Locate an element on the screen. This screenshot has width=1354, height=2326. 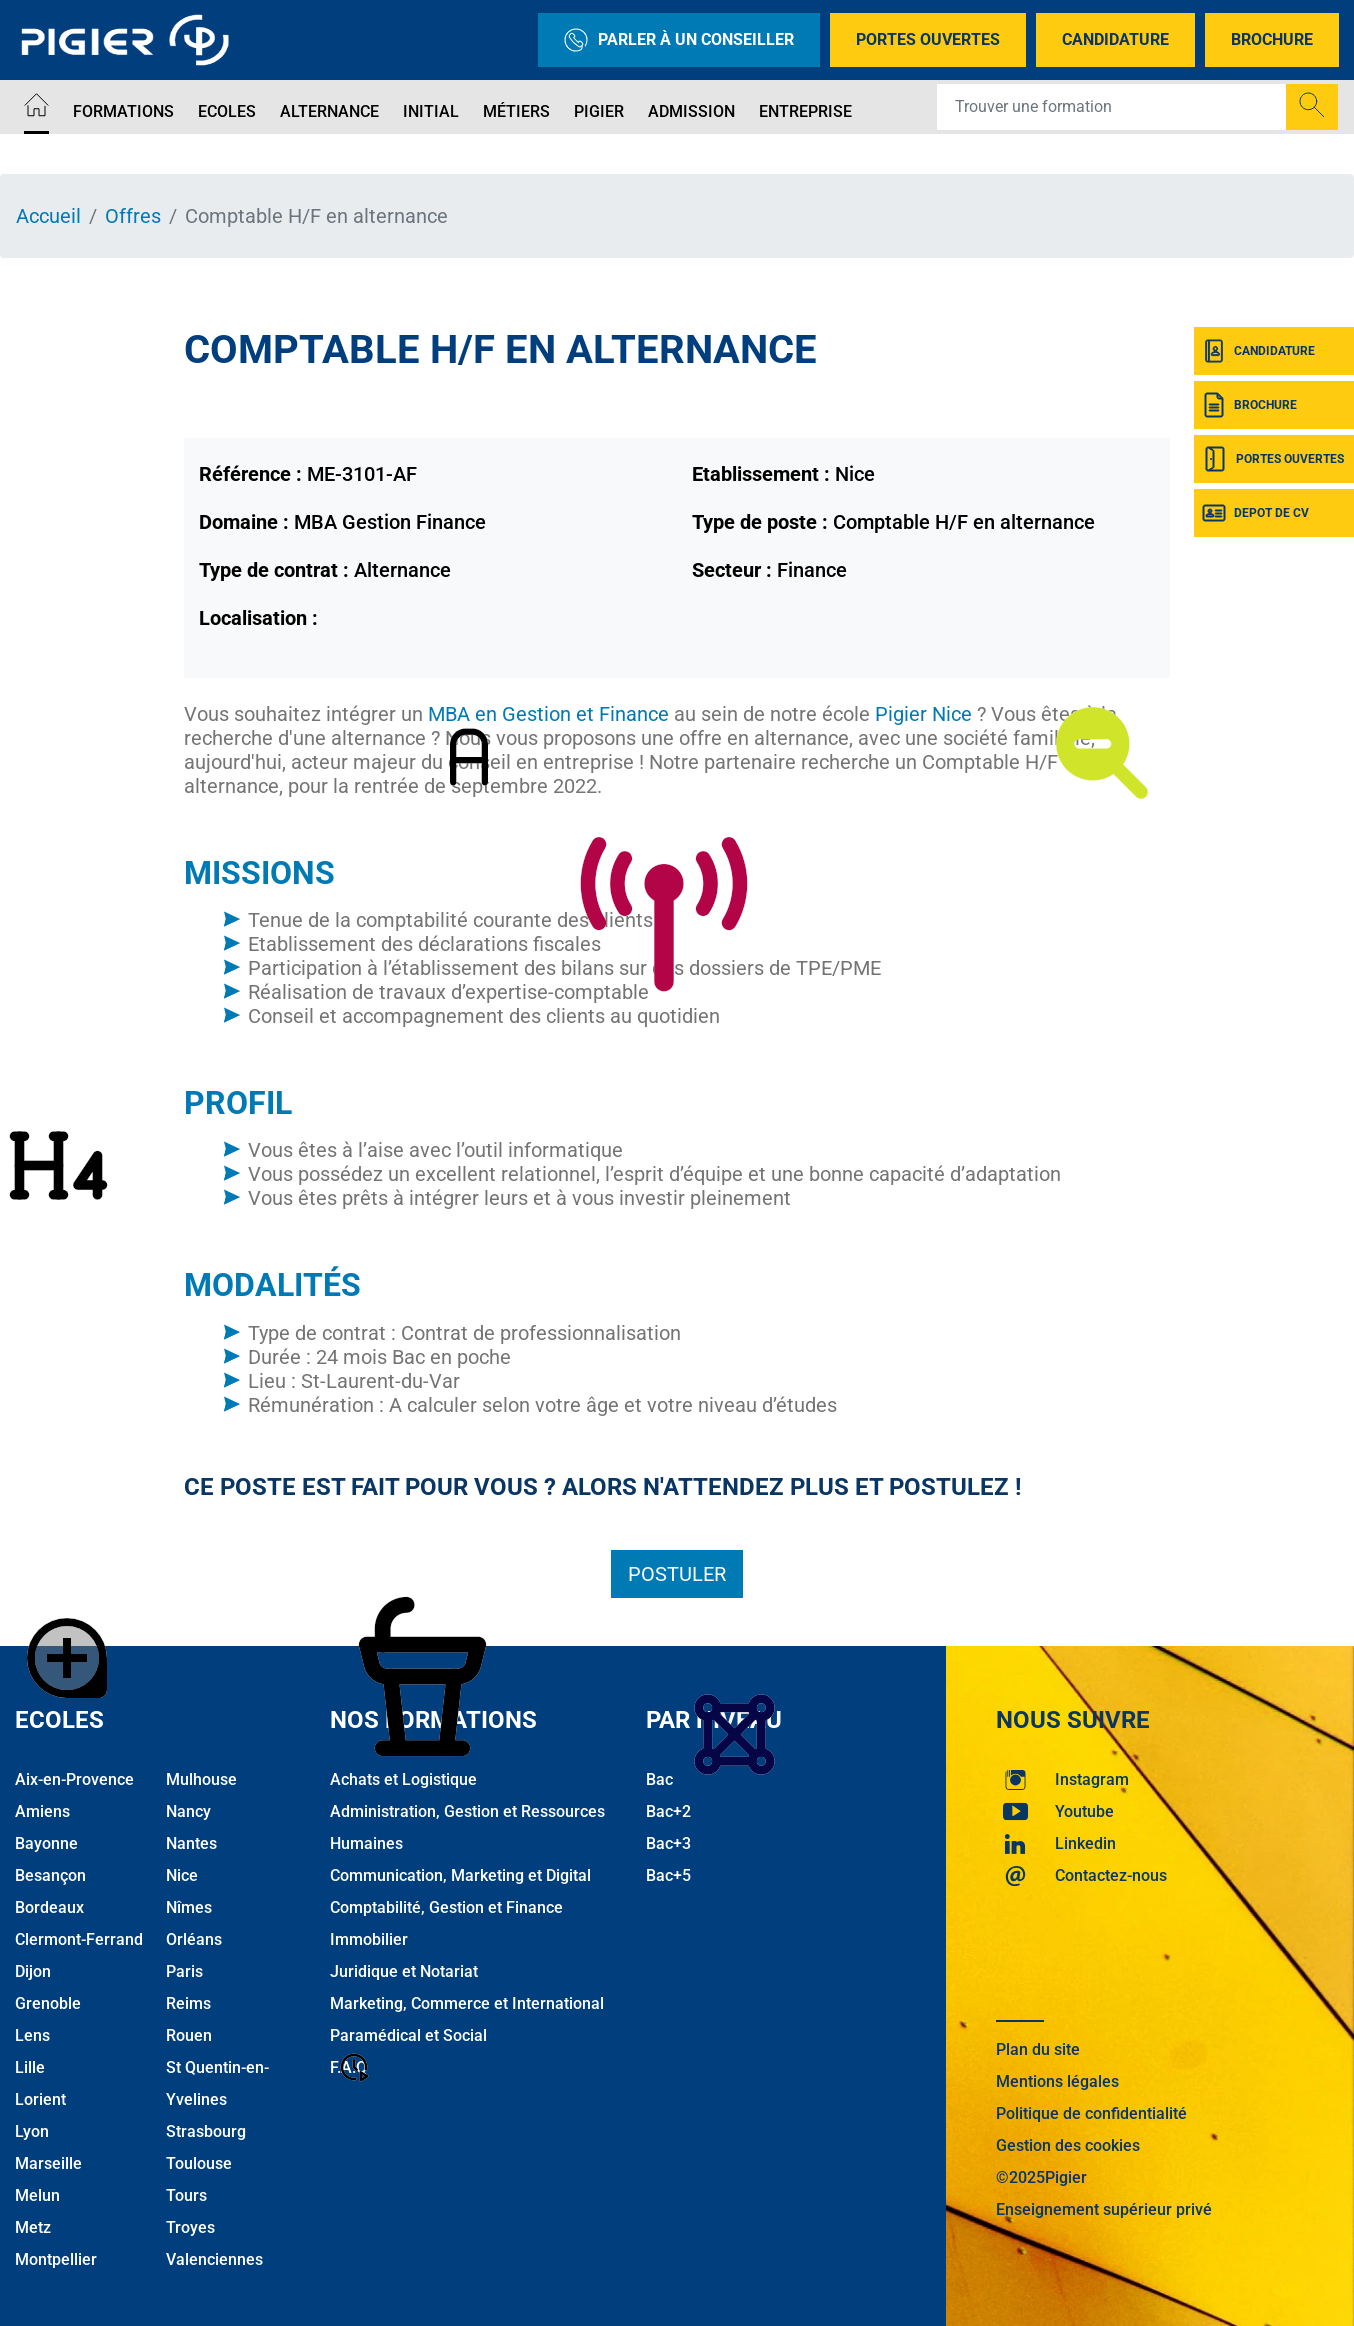
add a new image or photo is located at coordinates (67, 1658).